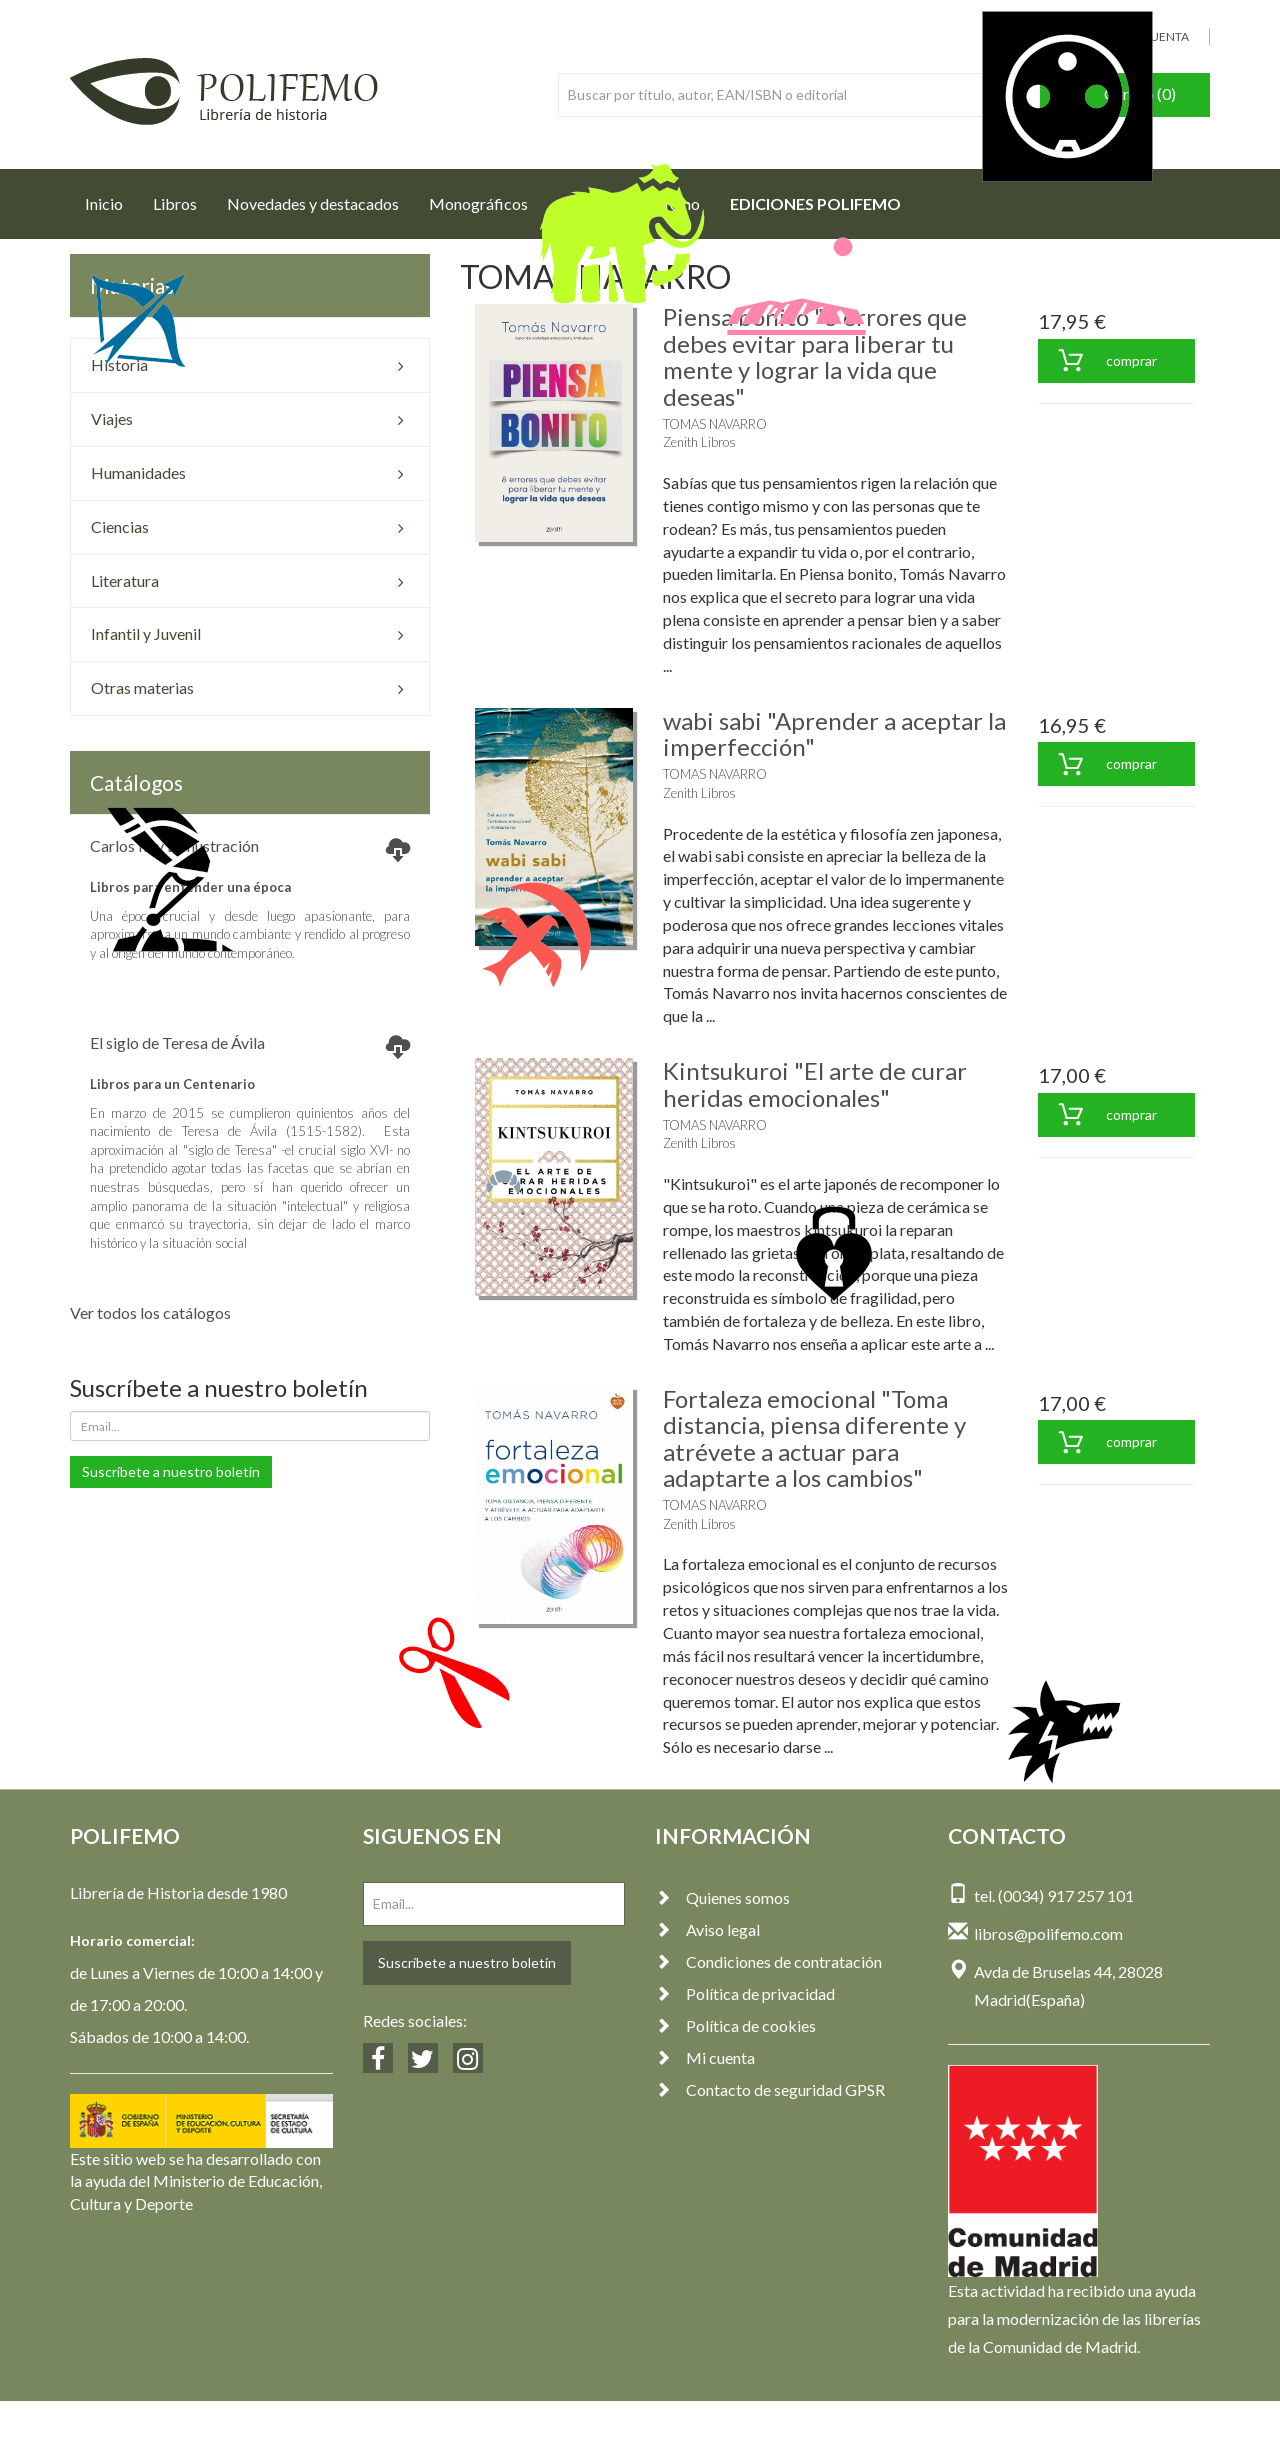 The width and height of the screenshot is (1280, 2442). Describe the element at coordinates (834, 1254) in the screenshot. I see `indicates protected or private favorites` at that location.